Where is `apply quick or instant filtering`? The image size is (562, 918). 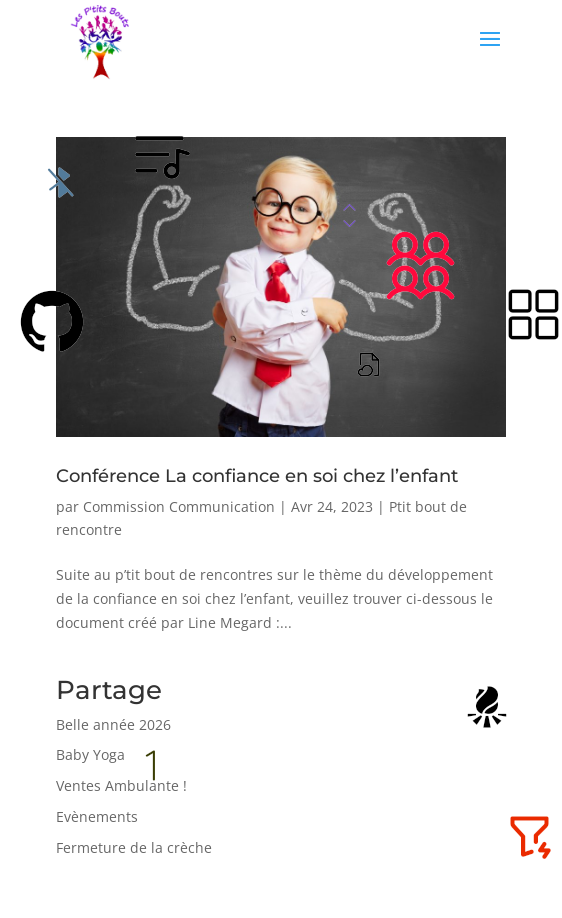 apply quick or instant filtering is located at coordinates (529, 835).